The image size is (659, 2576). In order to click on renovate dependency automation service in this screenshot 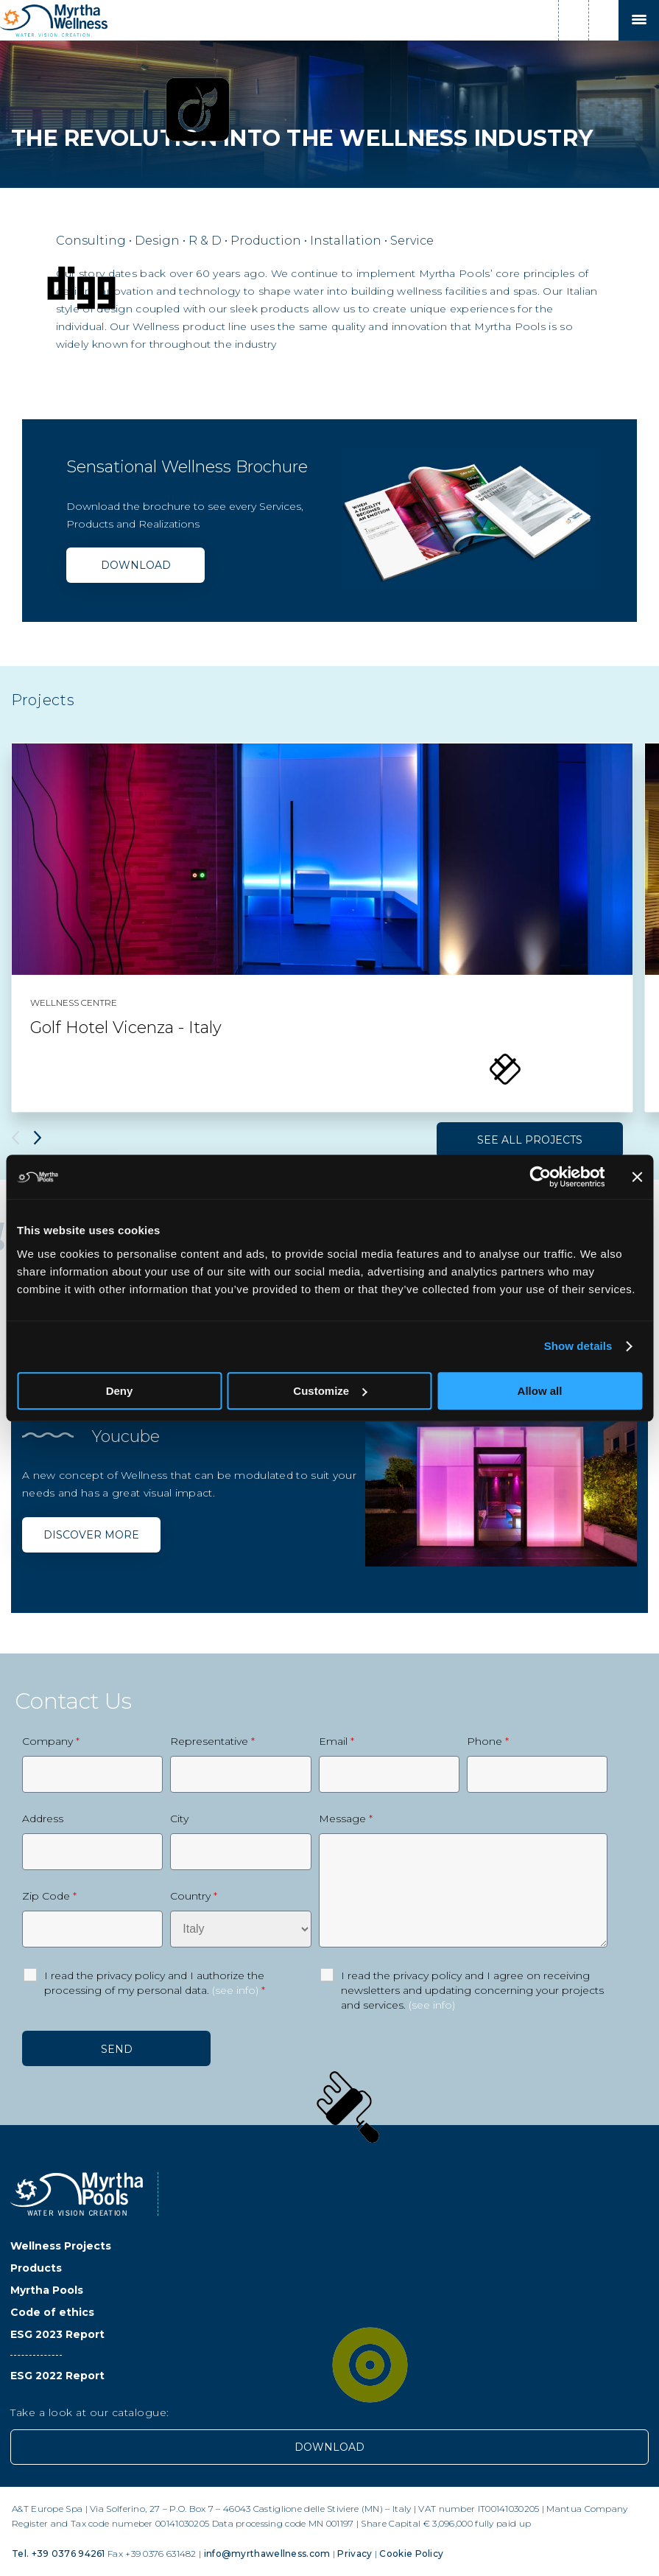, I will do `click(348, 2107)`.